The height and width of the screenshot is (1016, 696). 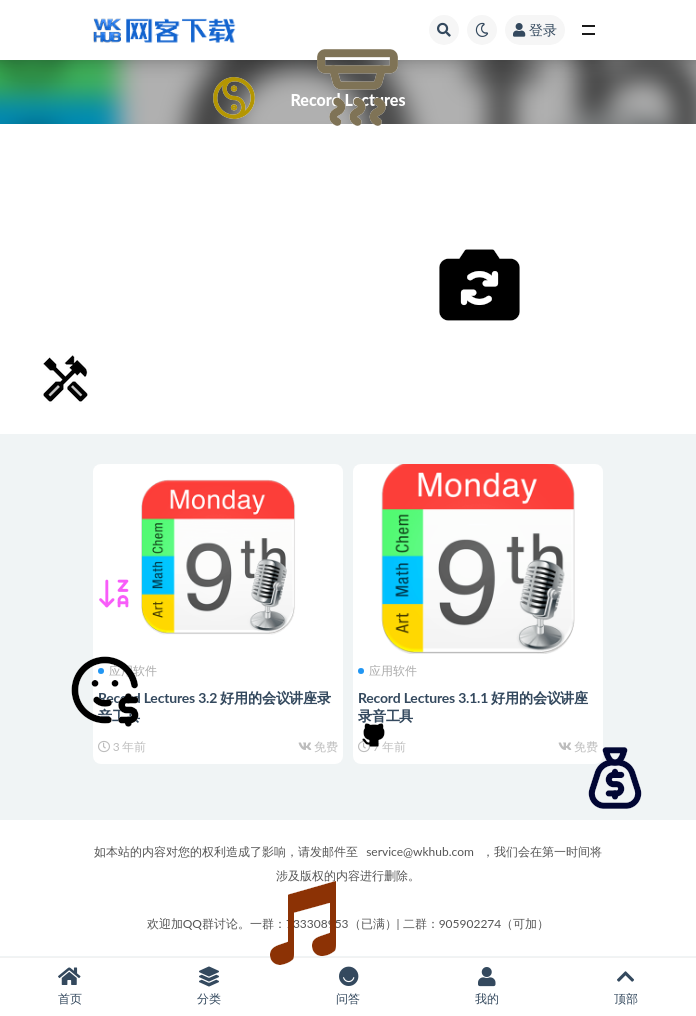 What do you see at coordinates (615, 778) in the screenshot?
I see `view tax information or documents` at bounding box center [615, 778].